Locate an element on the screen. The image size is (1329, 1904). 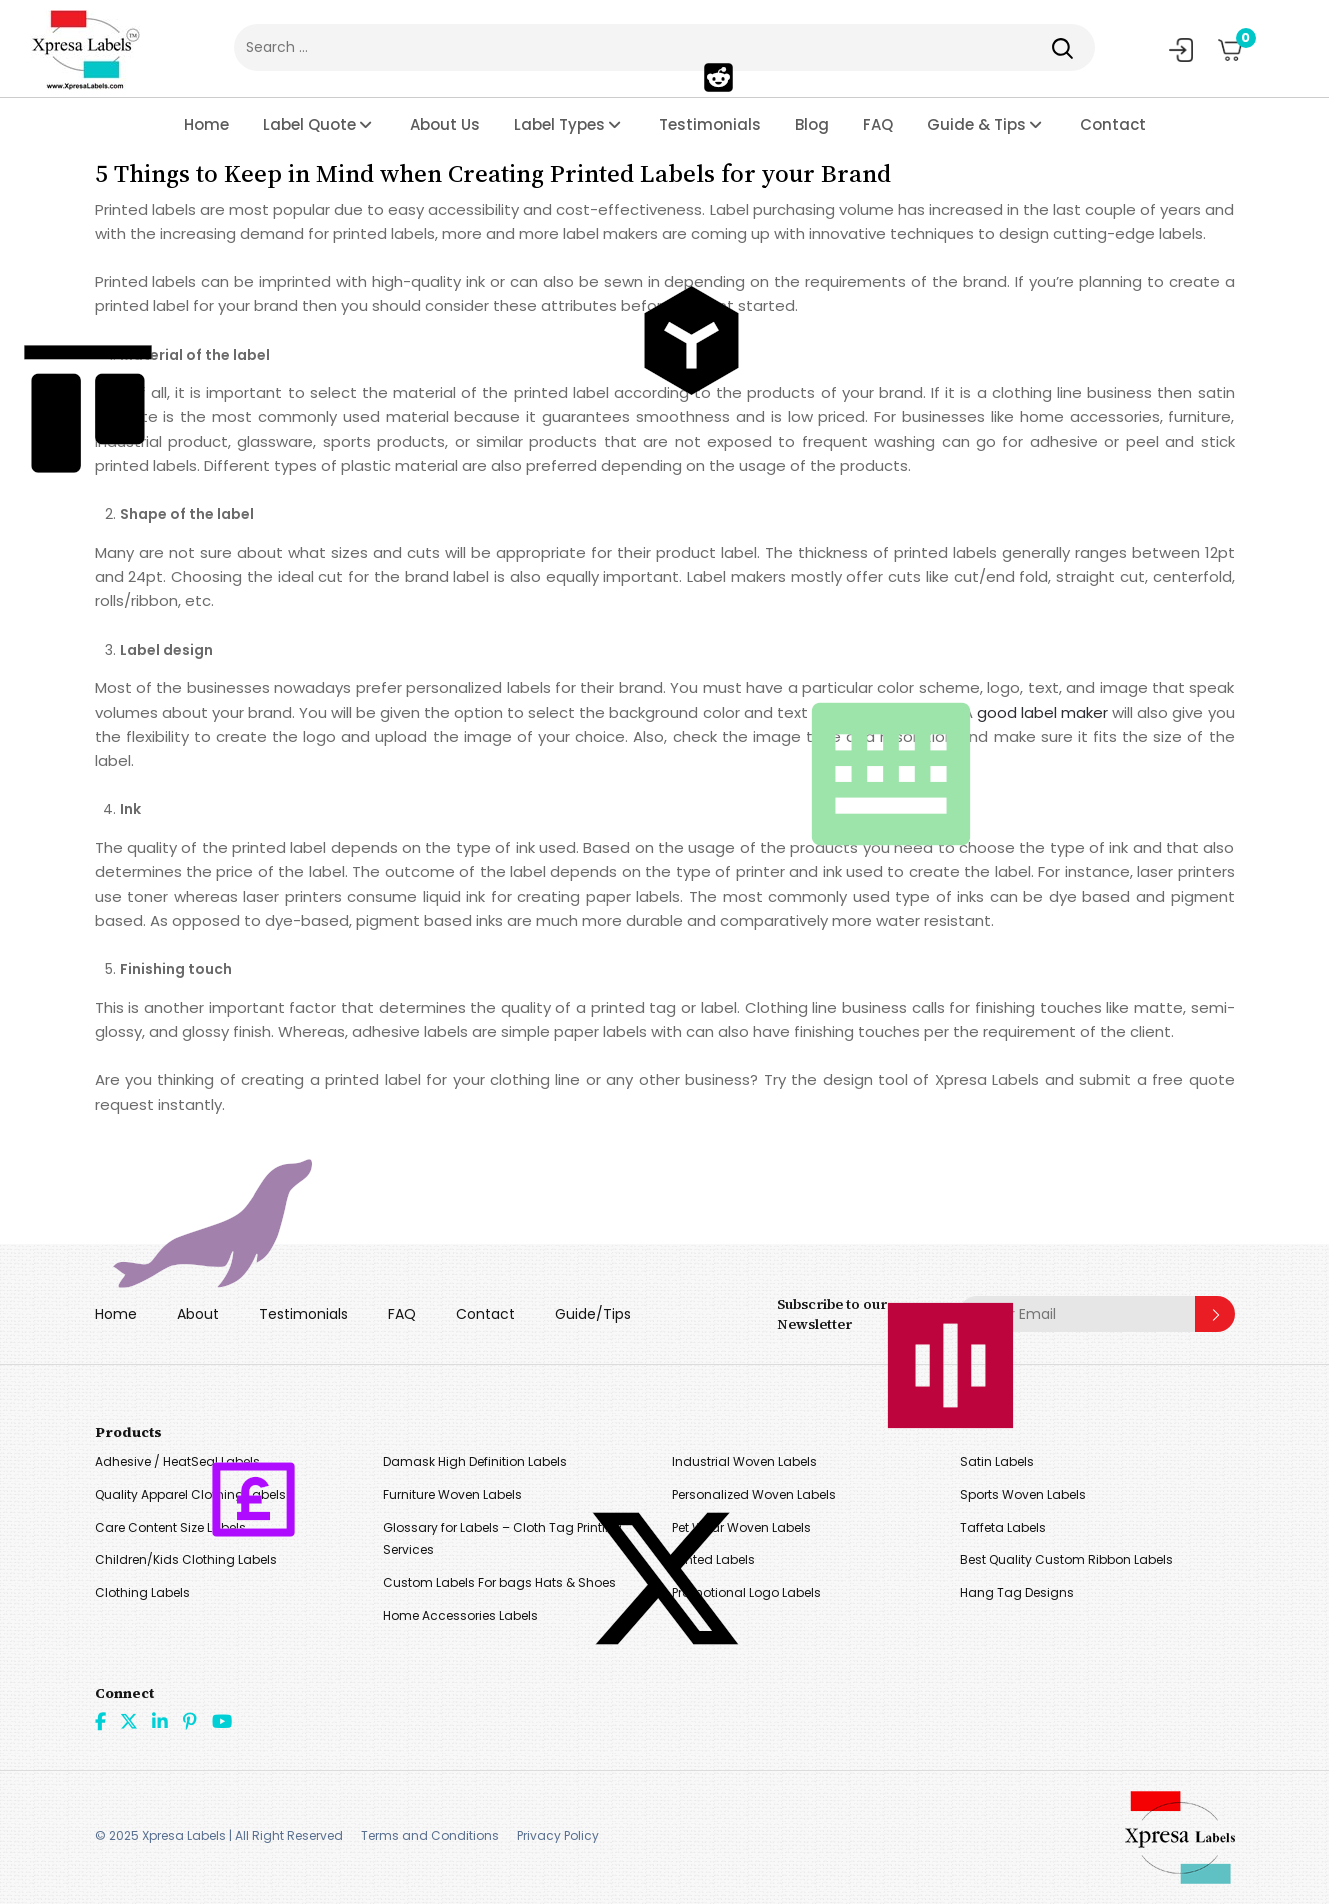
Unity game engine logo is located at coordinates (691, 340).